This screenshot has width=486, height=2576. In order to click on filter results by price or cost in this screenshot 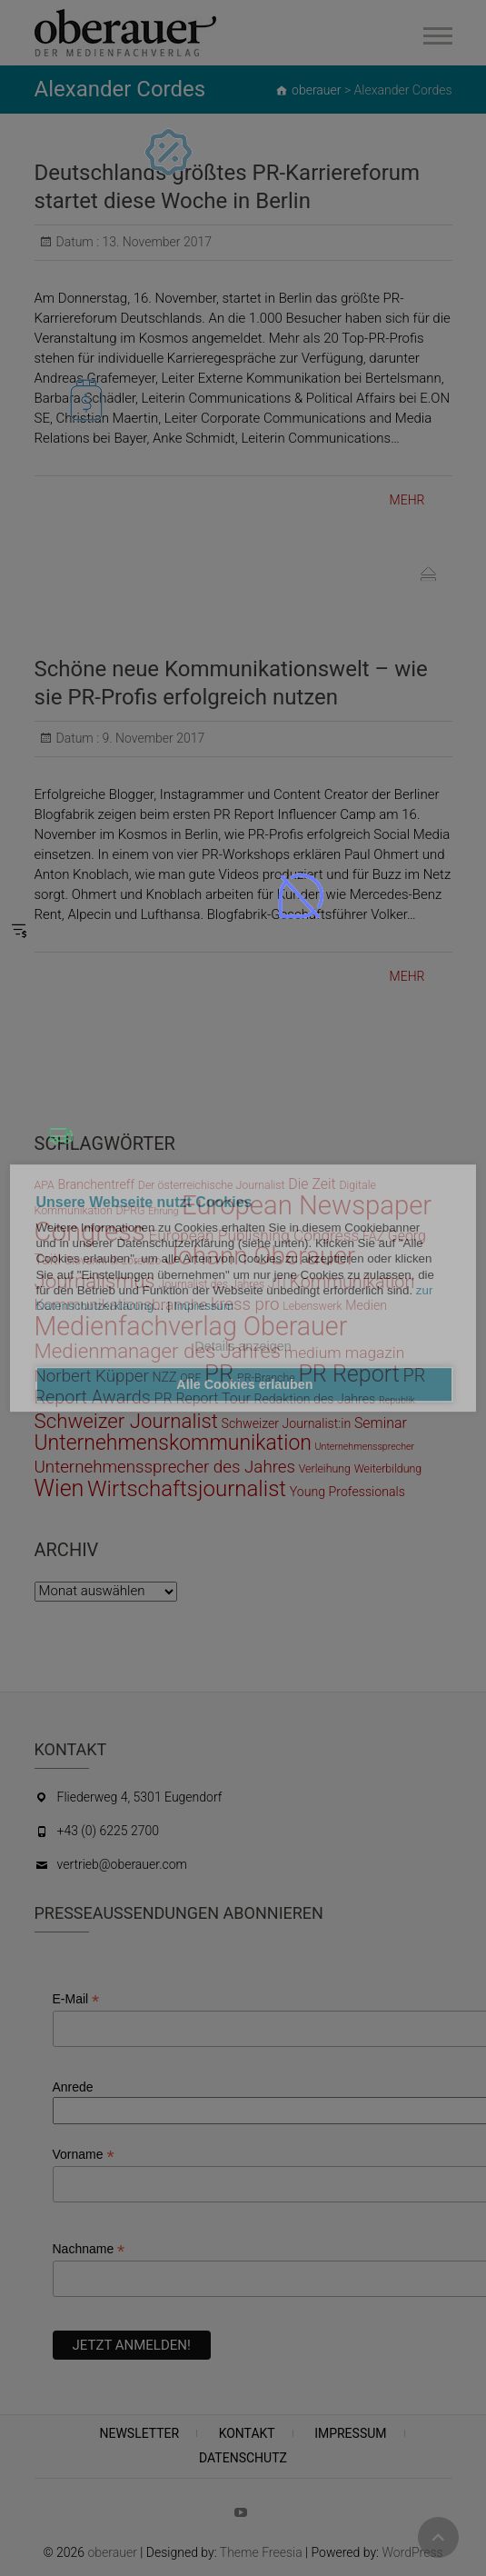, I will do `click(18, 929)`.